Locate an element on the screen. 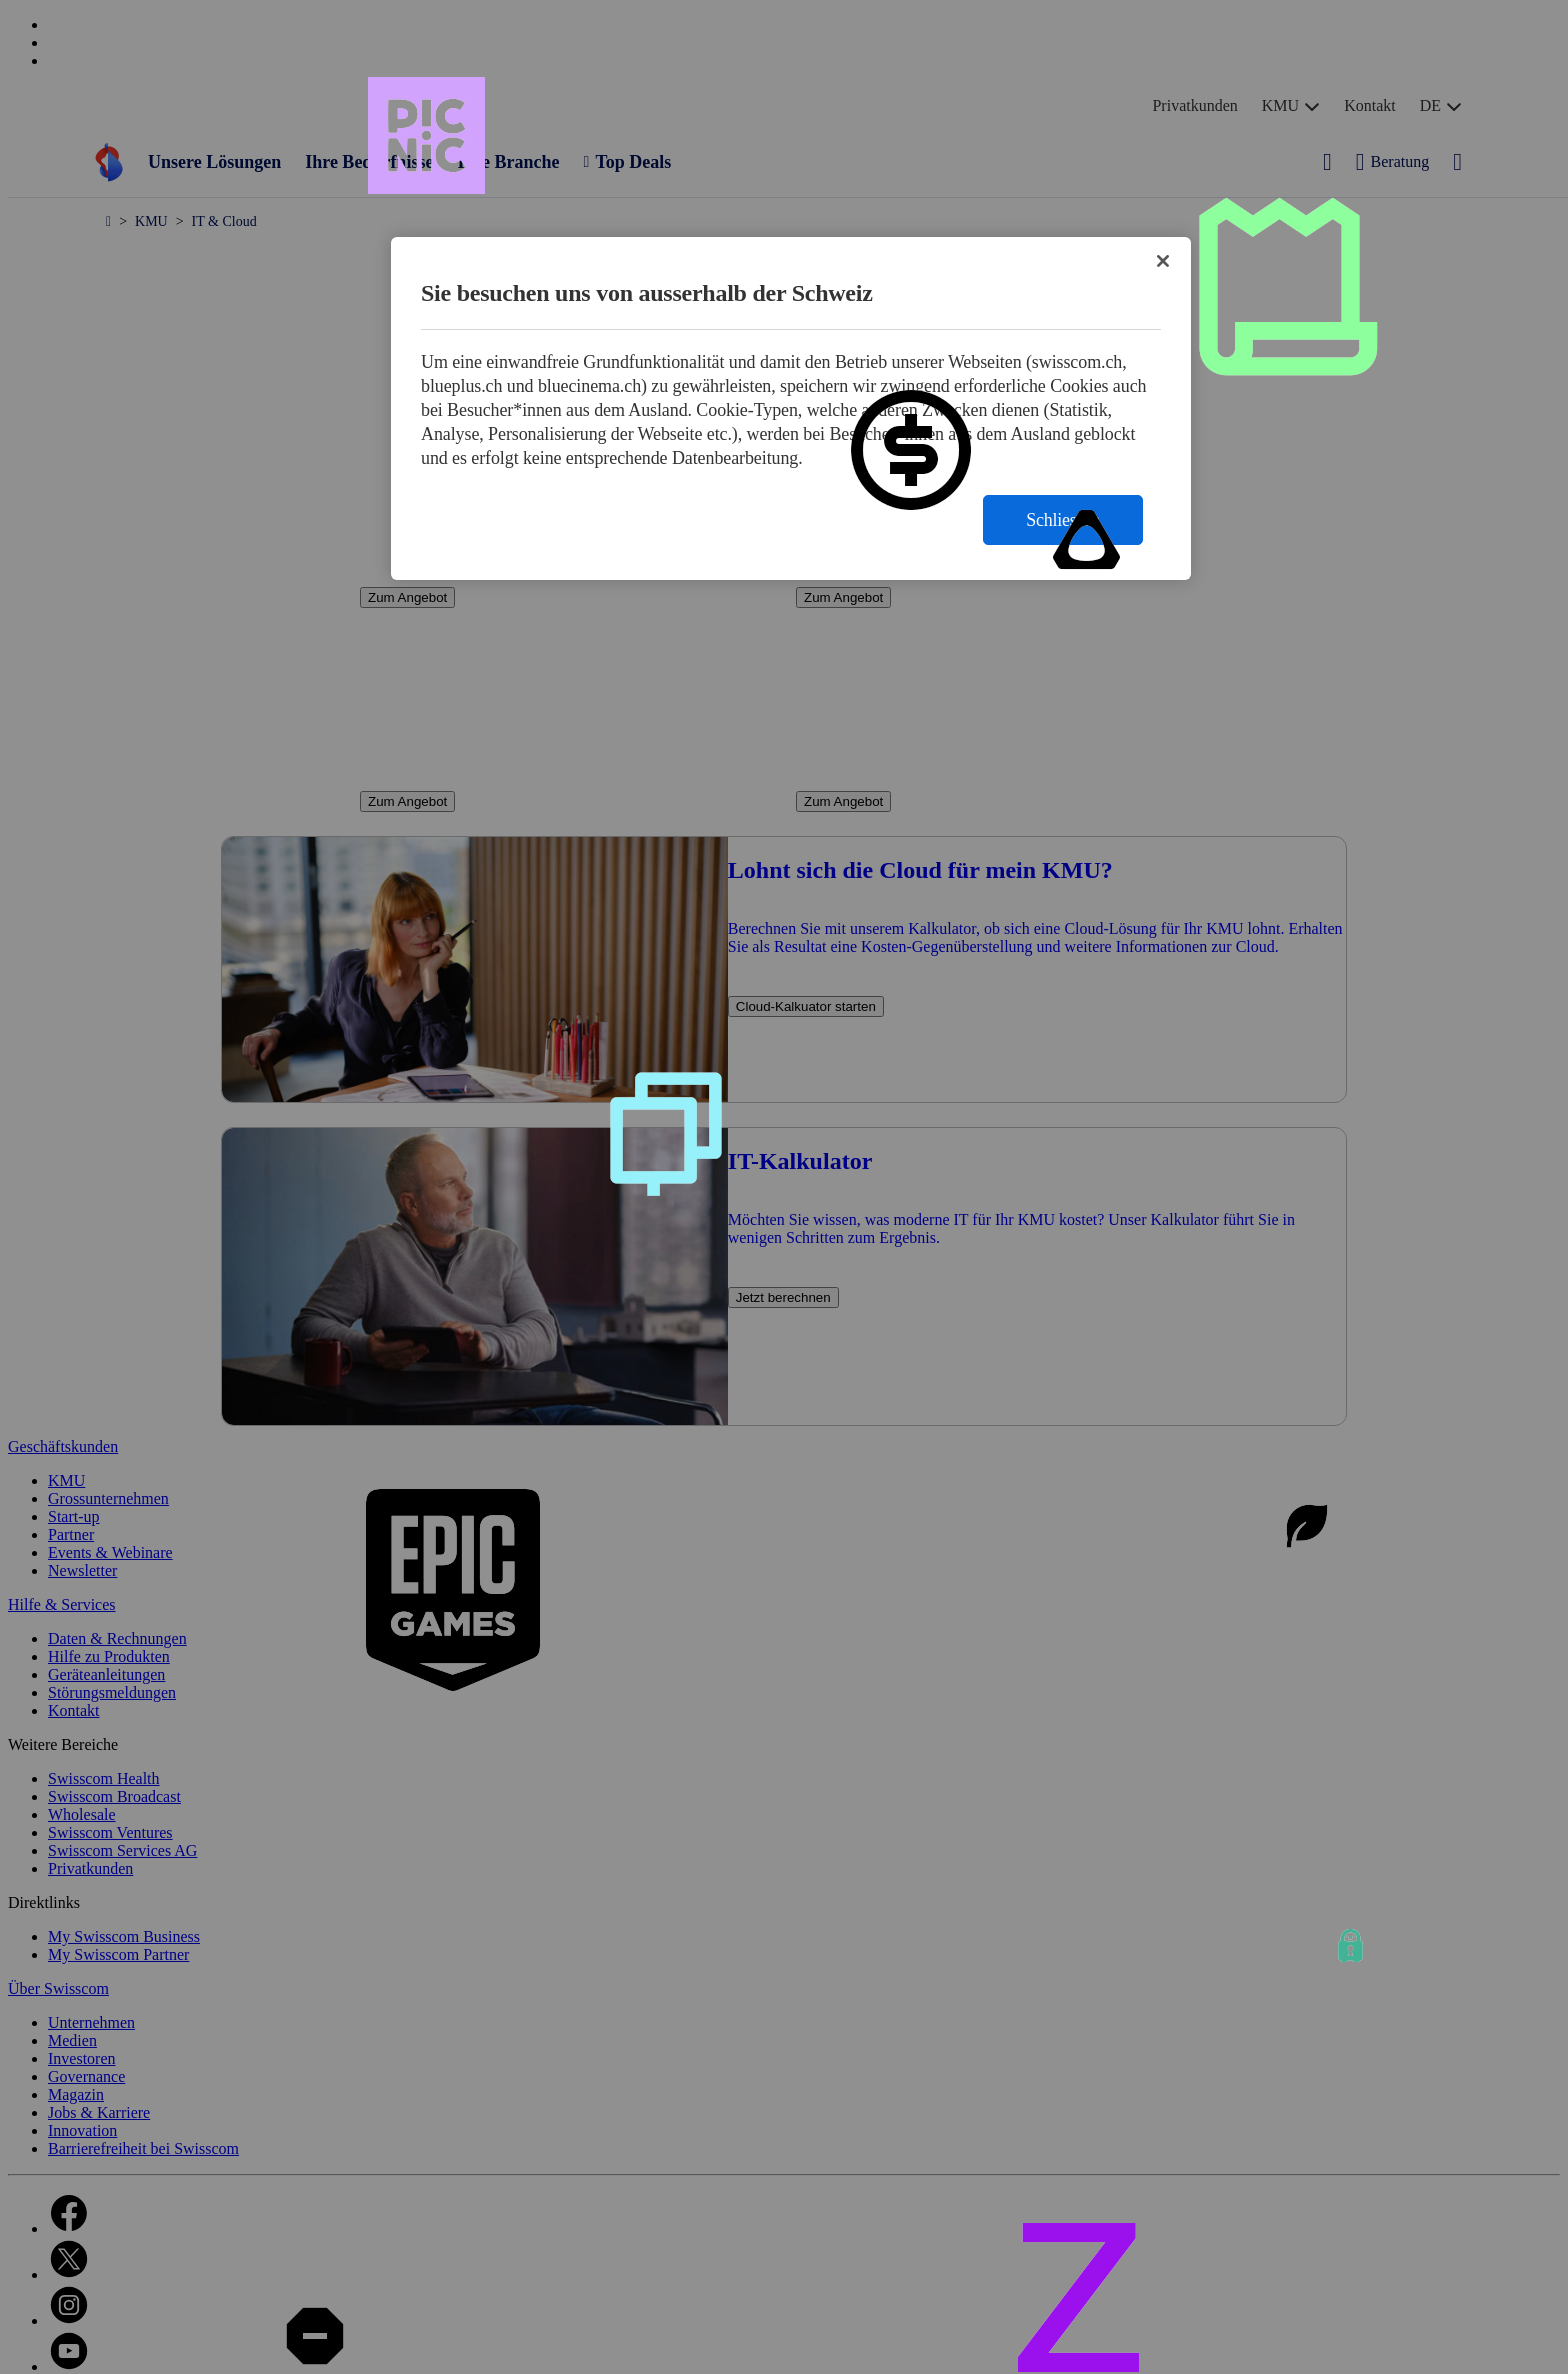 The image size is (1568, 2374). open private internet access vpn app is located at coordinates (1350, 1945).